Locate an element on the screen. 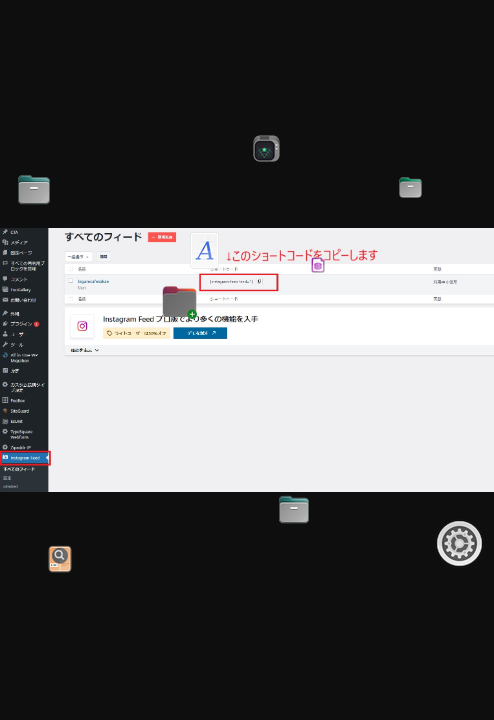 The height and width of the screenshot is (720, 494). view file properties and settings is located at coordinates (459, 543).